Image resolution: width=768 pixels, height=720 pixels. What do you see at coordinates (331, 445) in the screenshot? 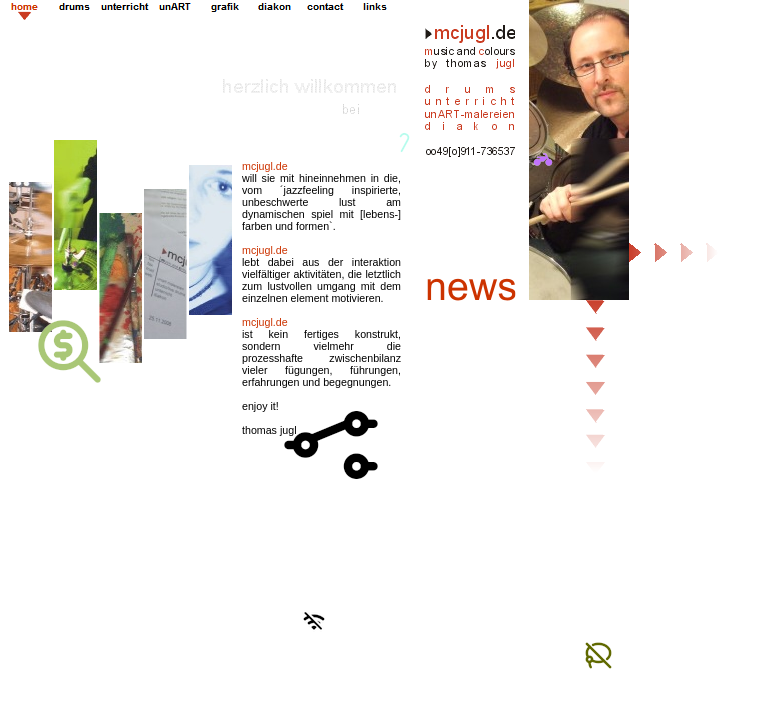
I see `switch between circuit paths or connections` at bounding box center [331, 445].